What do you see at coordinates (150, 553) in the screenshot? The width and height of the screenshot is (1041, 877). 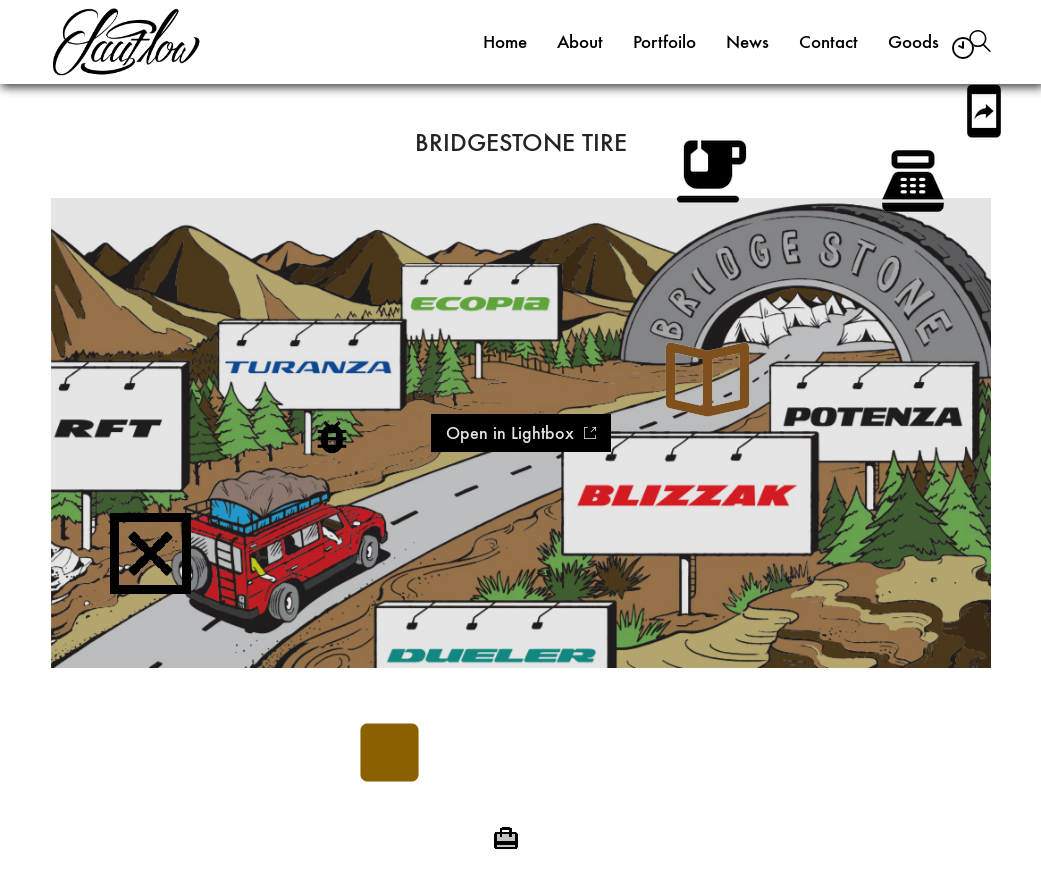 I see `indicates a feature or option is disabled by default` at bounding box center [150, 553].